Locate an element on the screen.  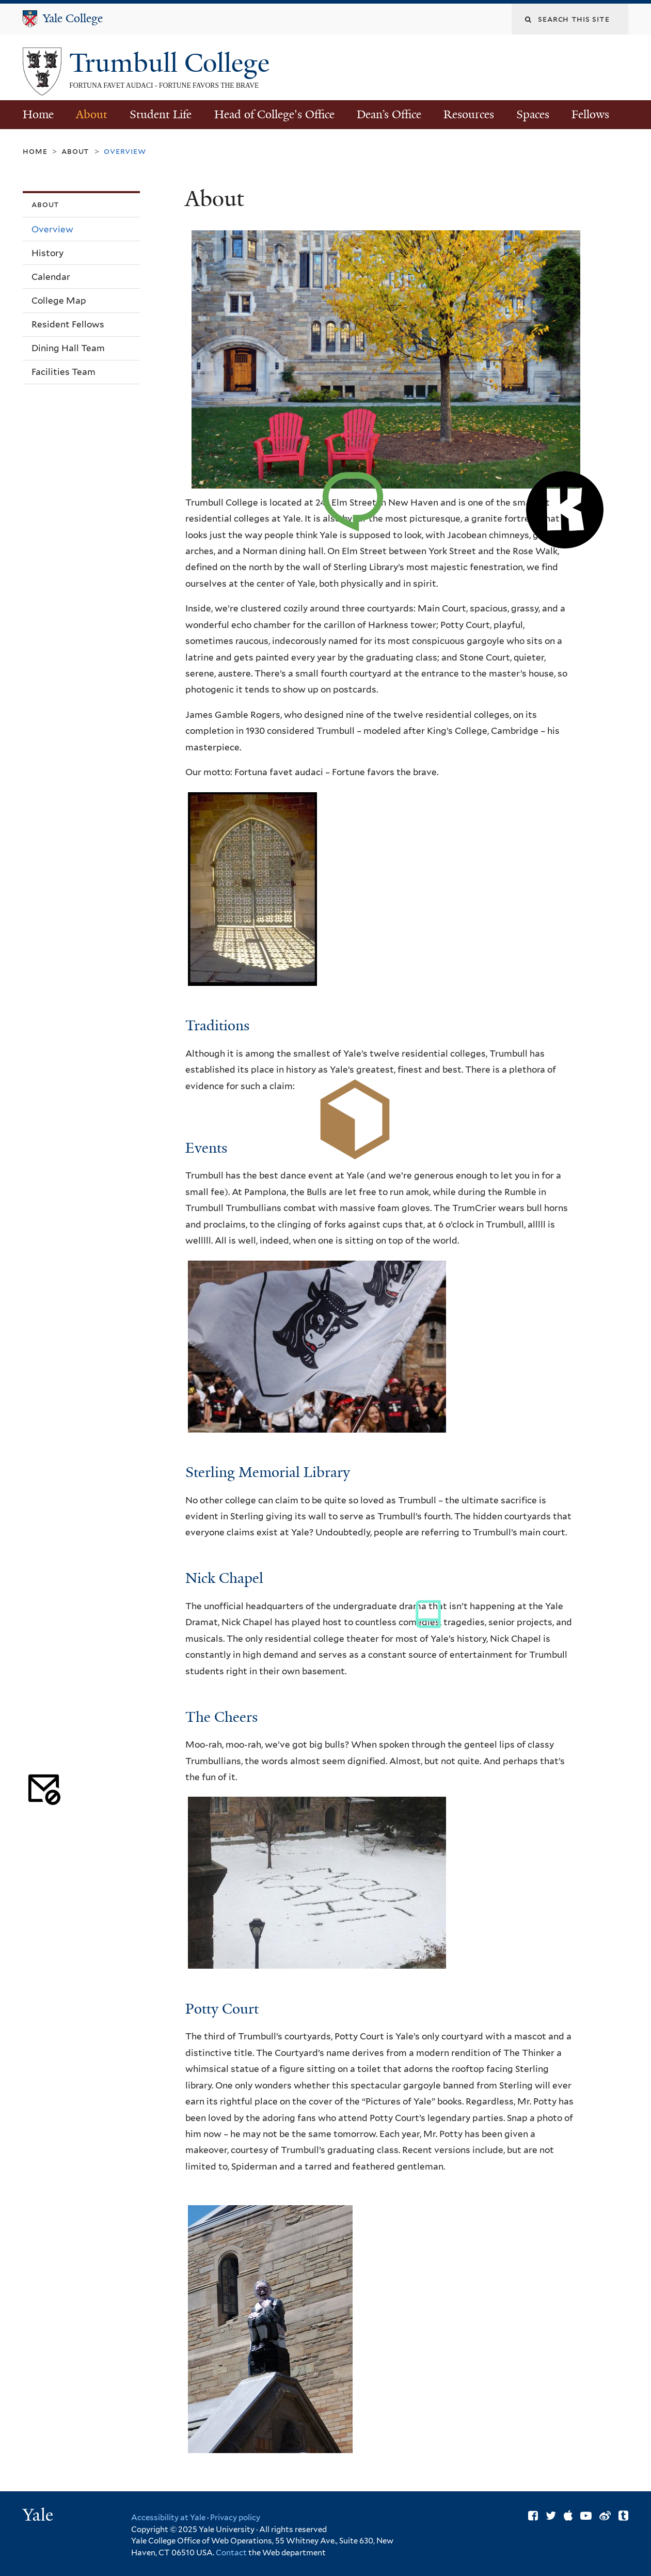
open 3d modeling or design tools is located at coordinates (355, 1119).